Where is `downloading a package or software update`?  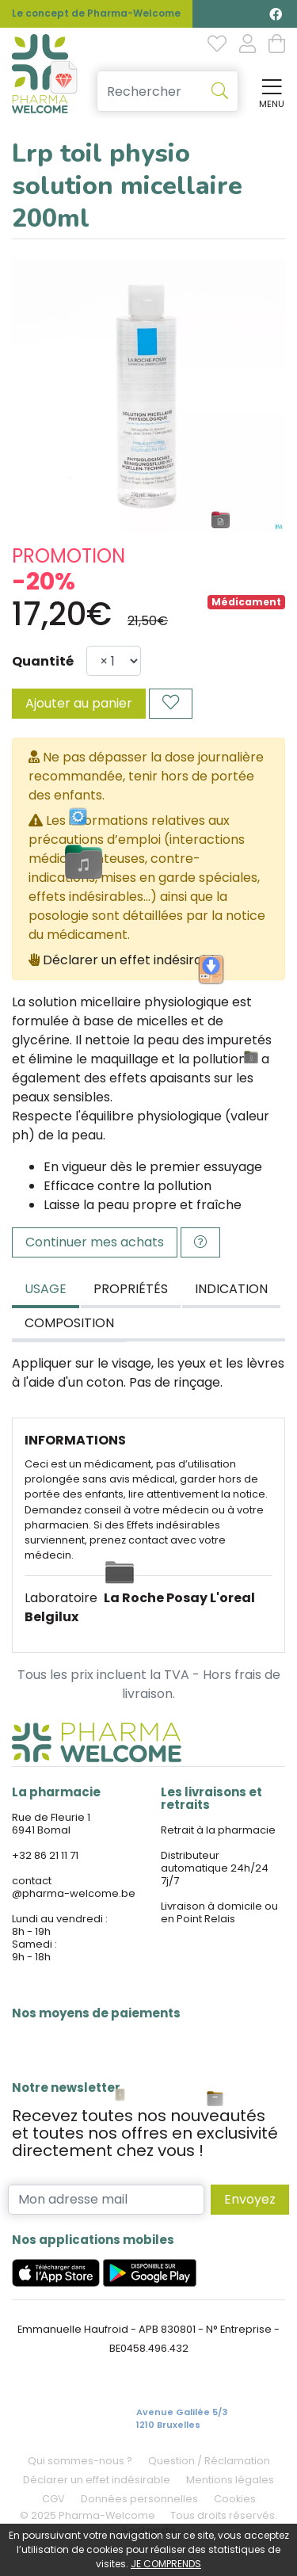
downloading a package or software update is located at coordinates (211, 969).